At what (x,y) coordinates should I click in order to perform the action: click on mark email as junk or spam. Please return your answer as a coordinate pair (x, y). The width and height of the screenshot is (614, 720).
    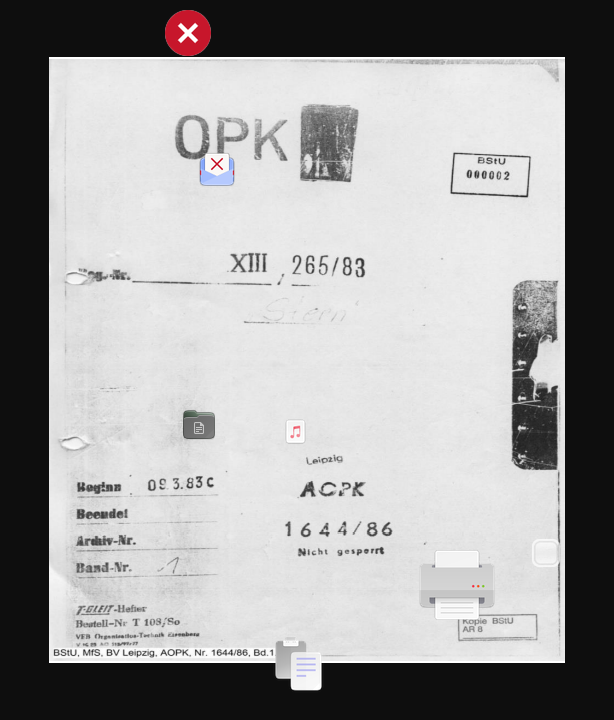
    Looking at the image, I should click on (217, 170).